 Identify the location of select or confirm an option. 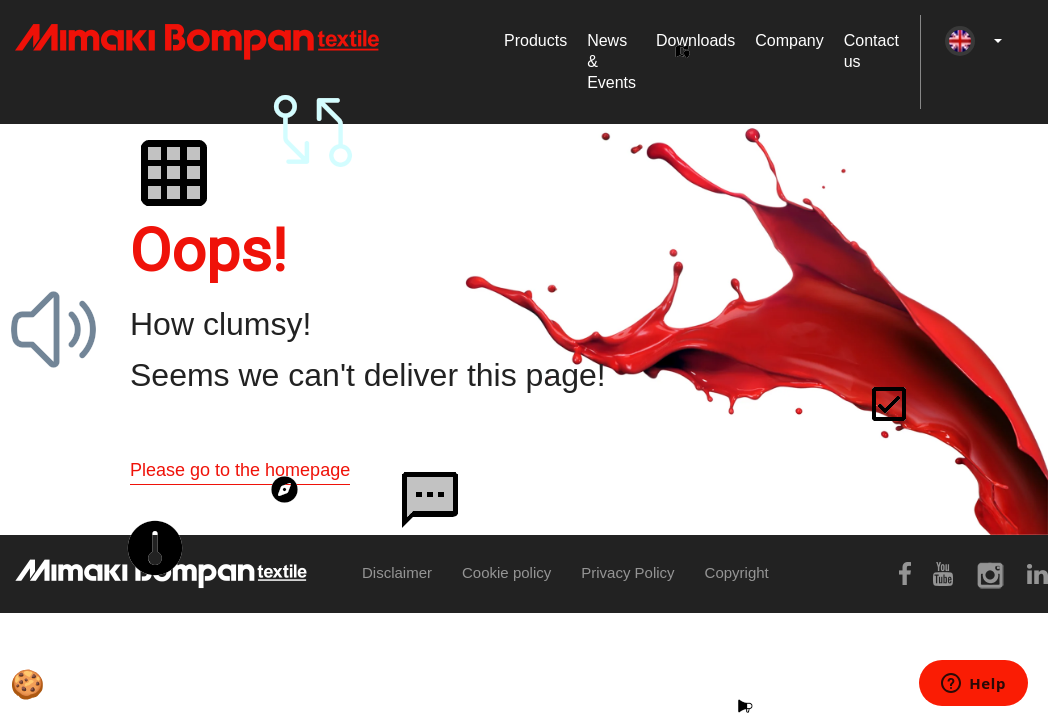
(889, 404).